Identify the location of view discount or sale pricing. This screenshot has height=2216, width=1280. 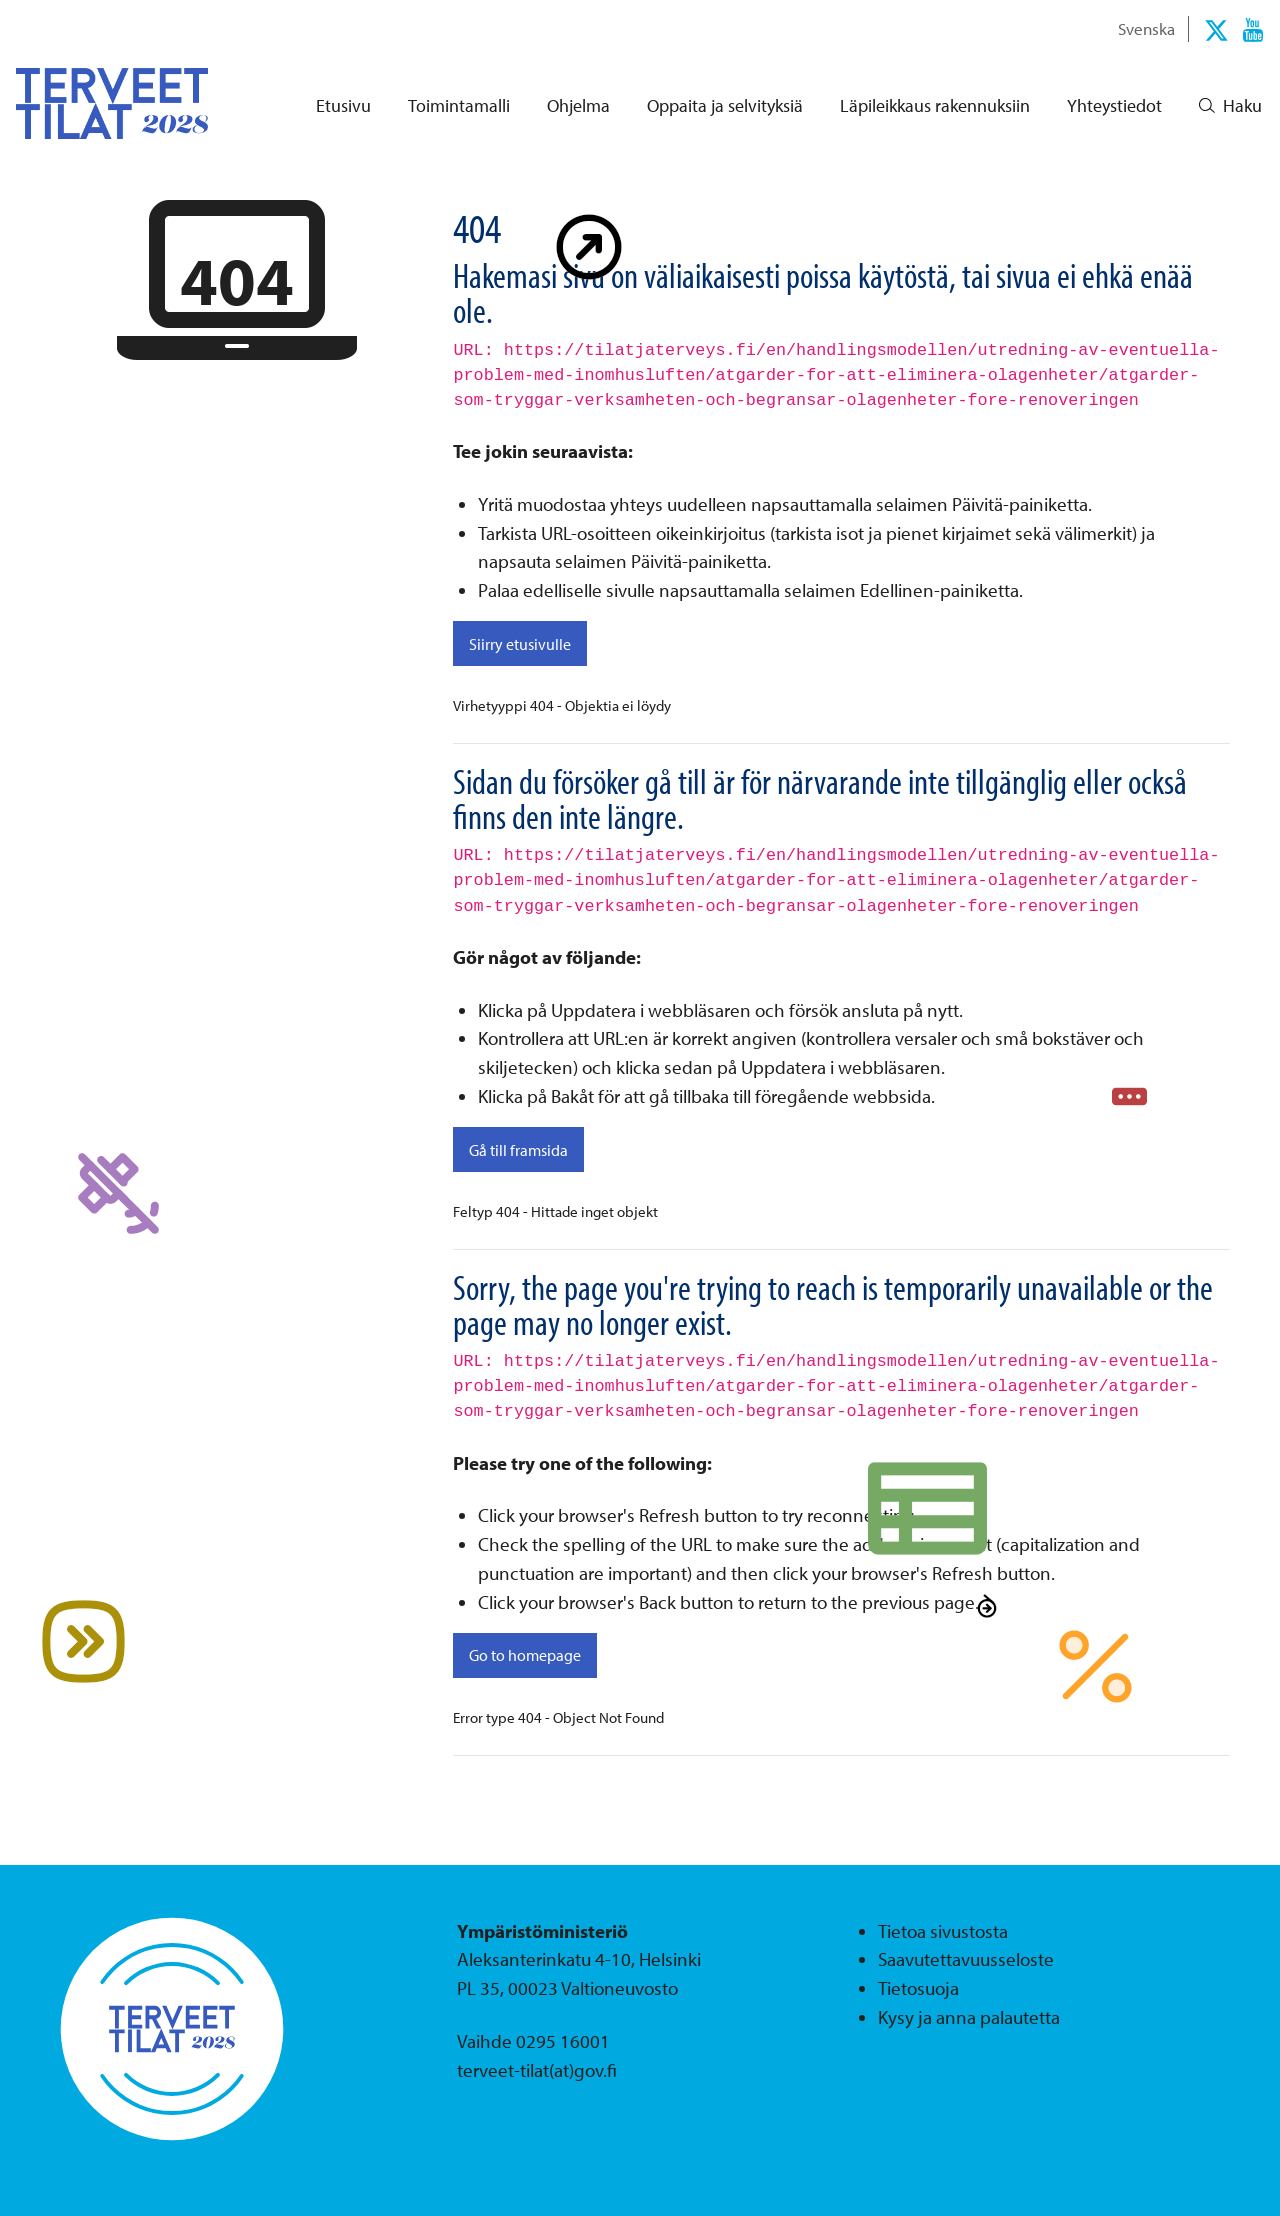
(1095, 1666).